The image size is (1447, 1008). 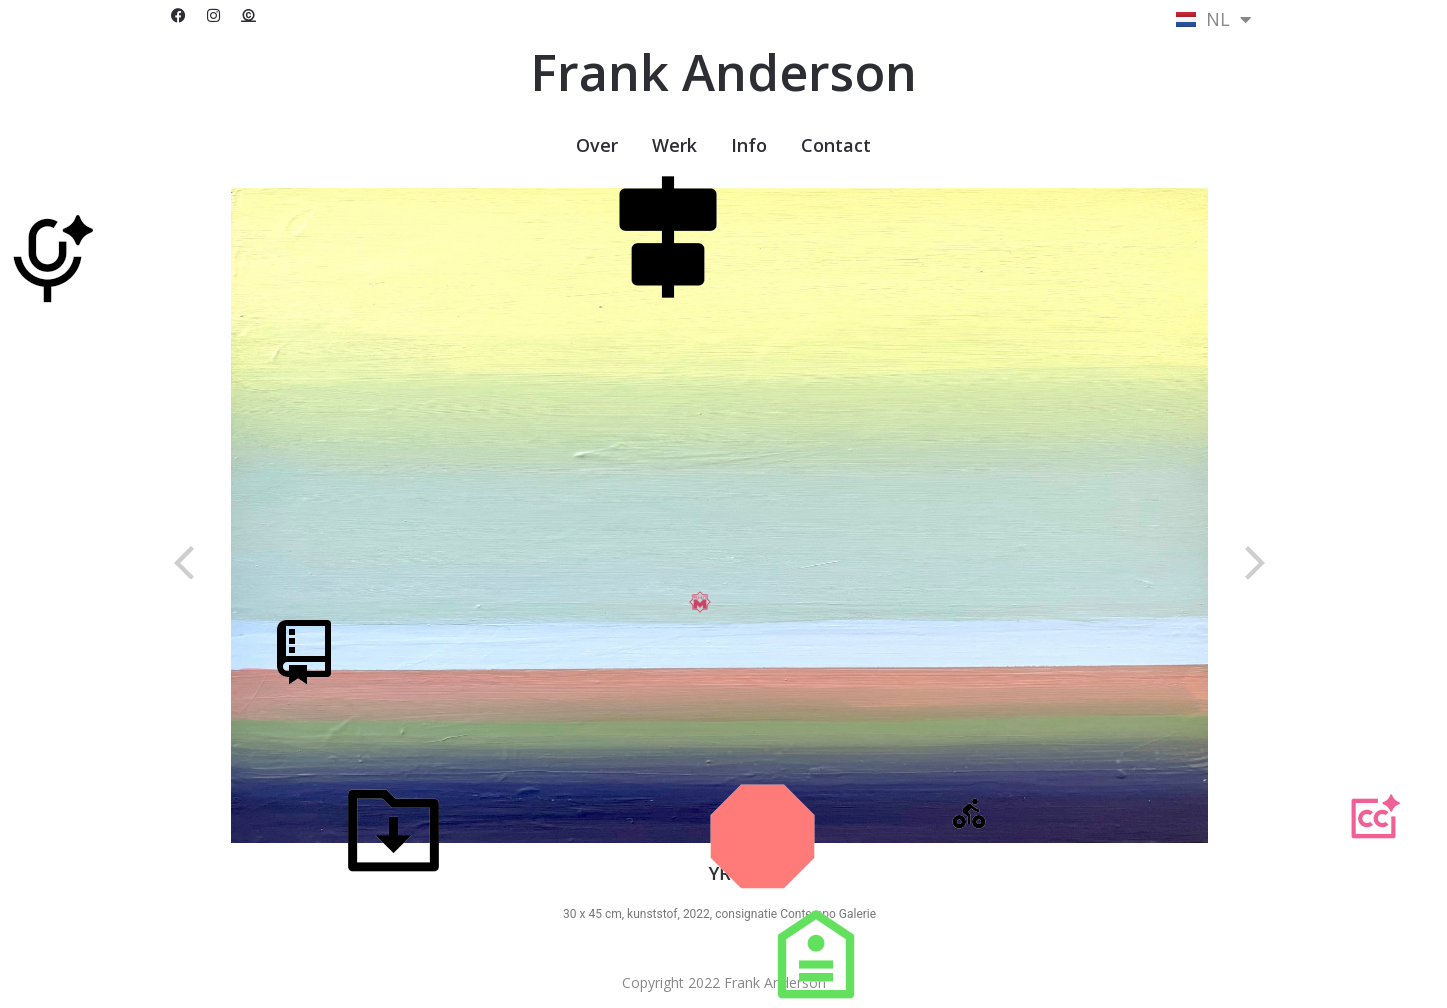 I want to click on enable AI-powered closed captions, so click(x=1373, y=818).